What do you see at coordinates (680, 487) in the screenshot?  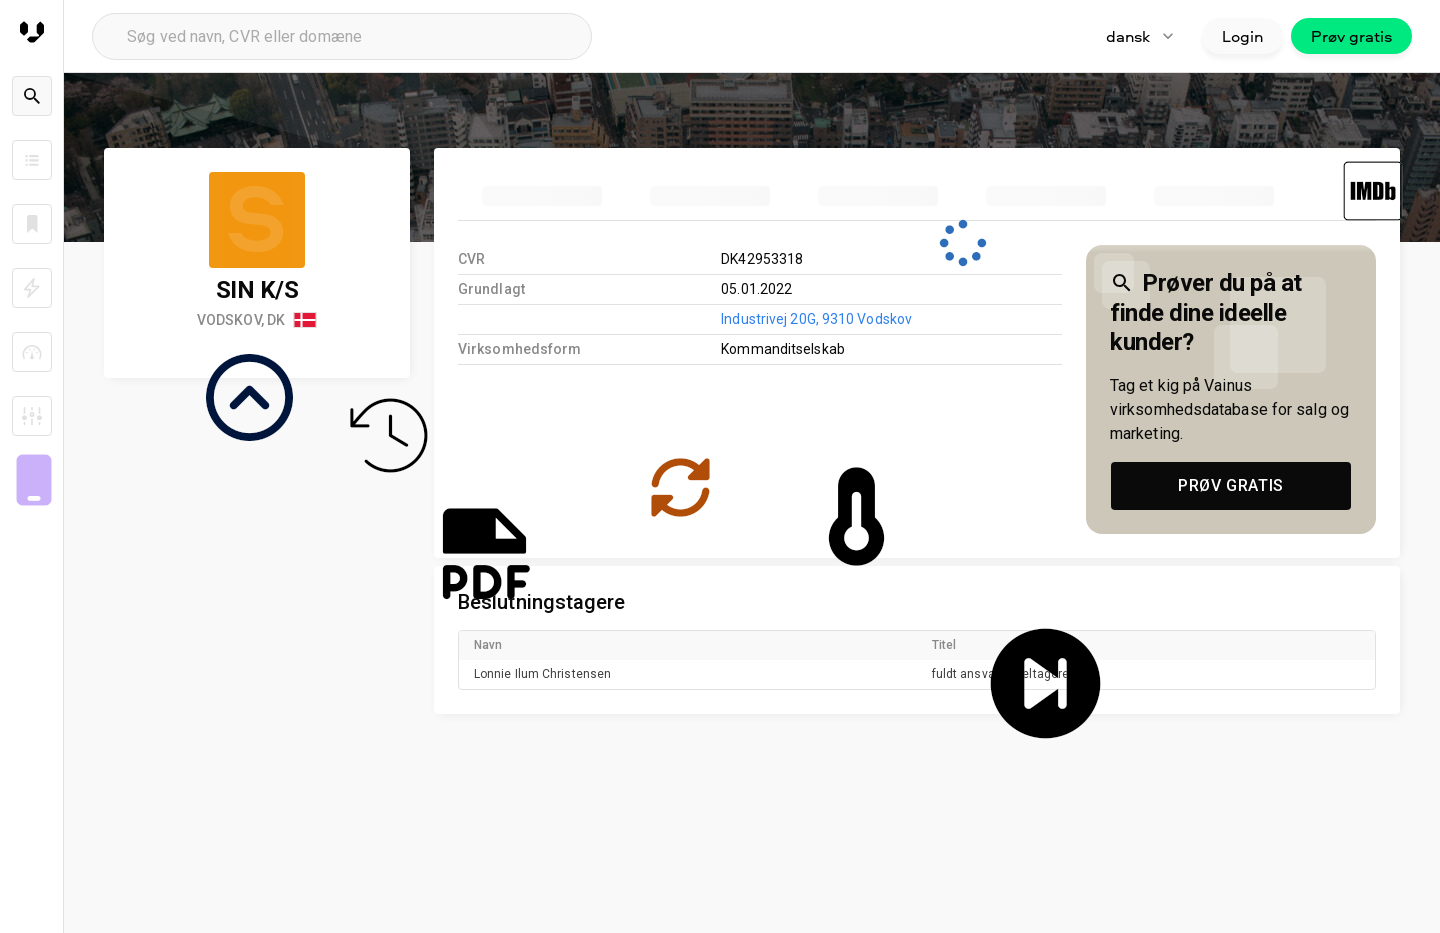 I see `sync or refresh content` at bounding box center [680, 487].